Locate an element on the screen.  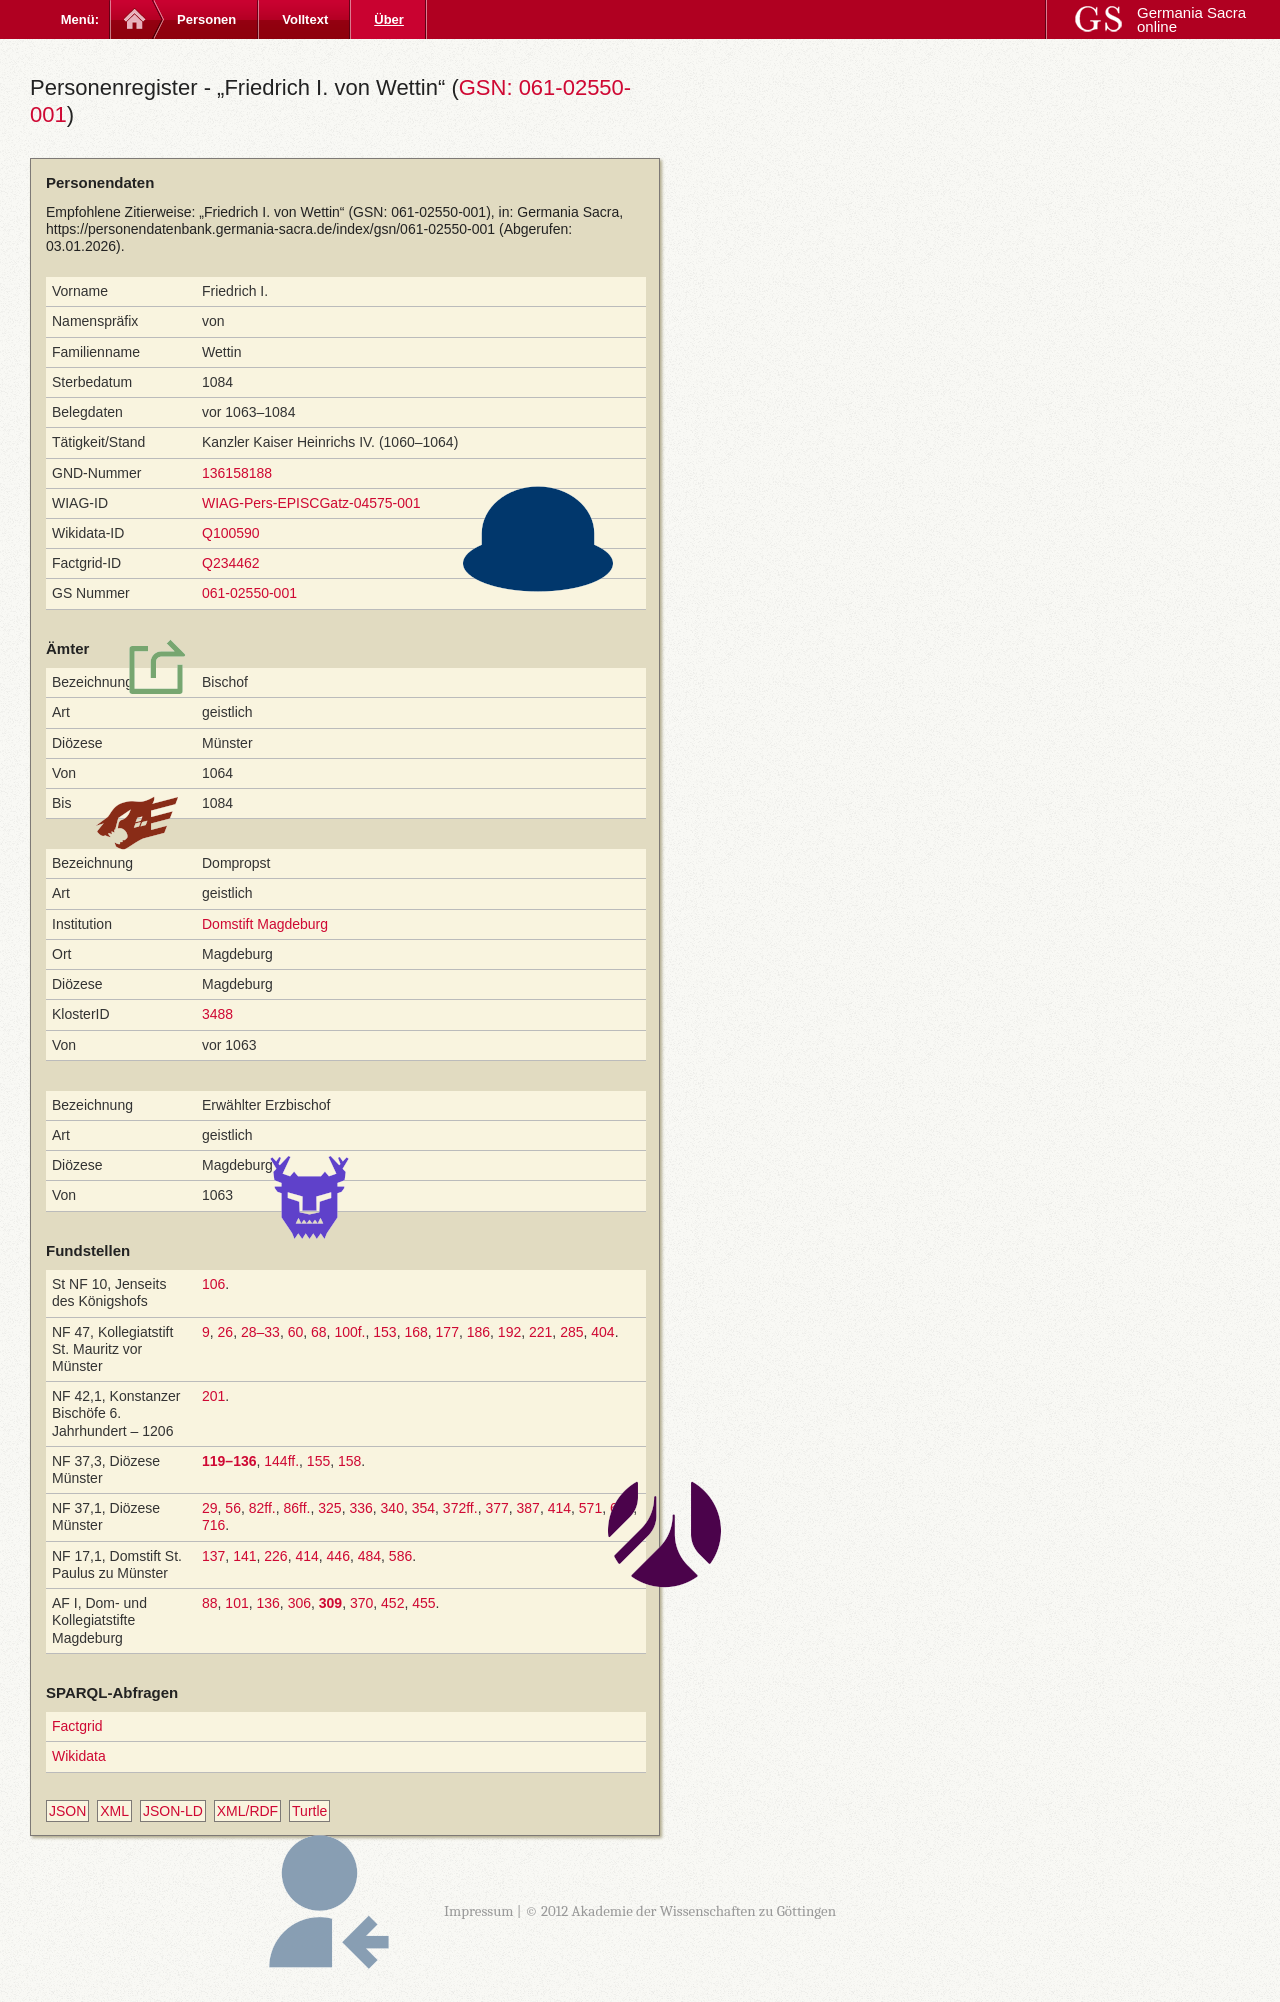
fastify web framework logo is located at coordinates (137, 823).